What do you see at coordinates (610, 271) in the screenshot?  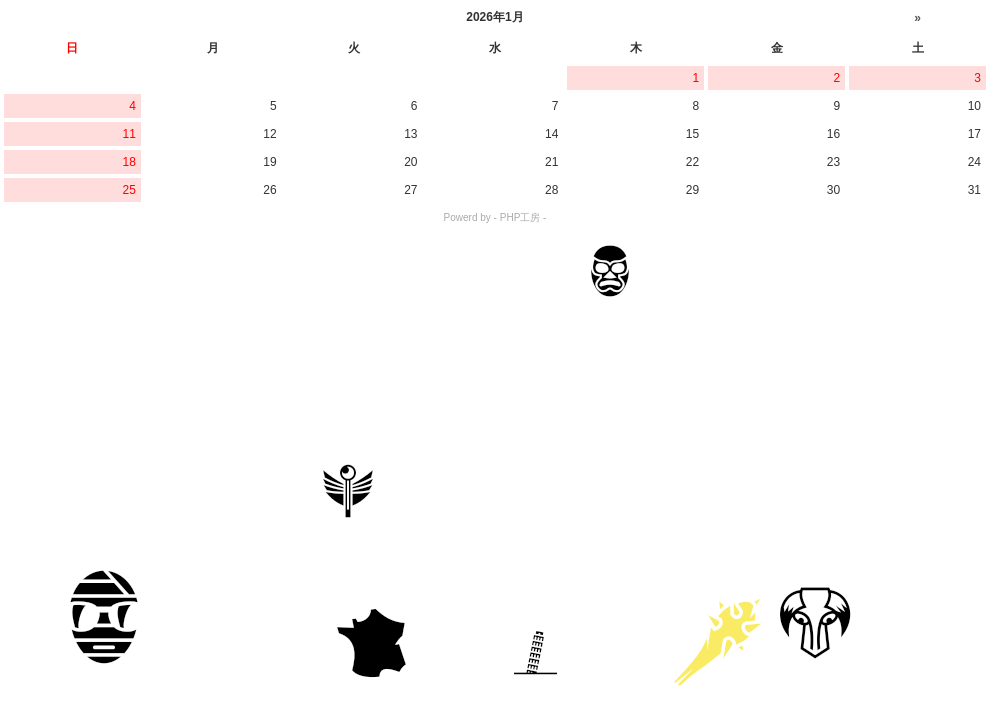 I see `select a wrestler character or avatar` at bounding box center [610, 271].